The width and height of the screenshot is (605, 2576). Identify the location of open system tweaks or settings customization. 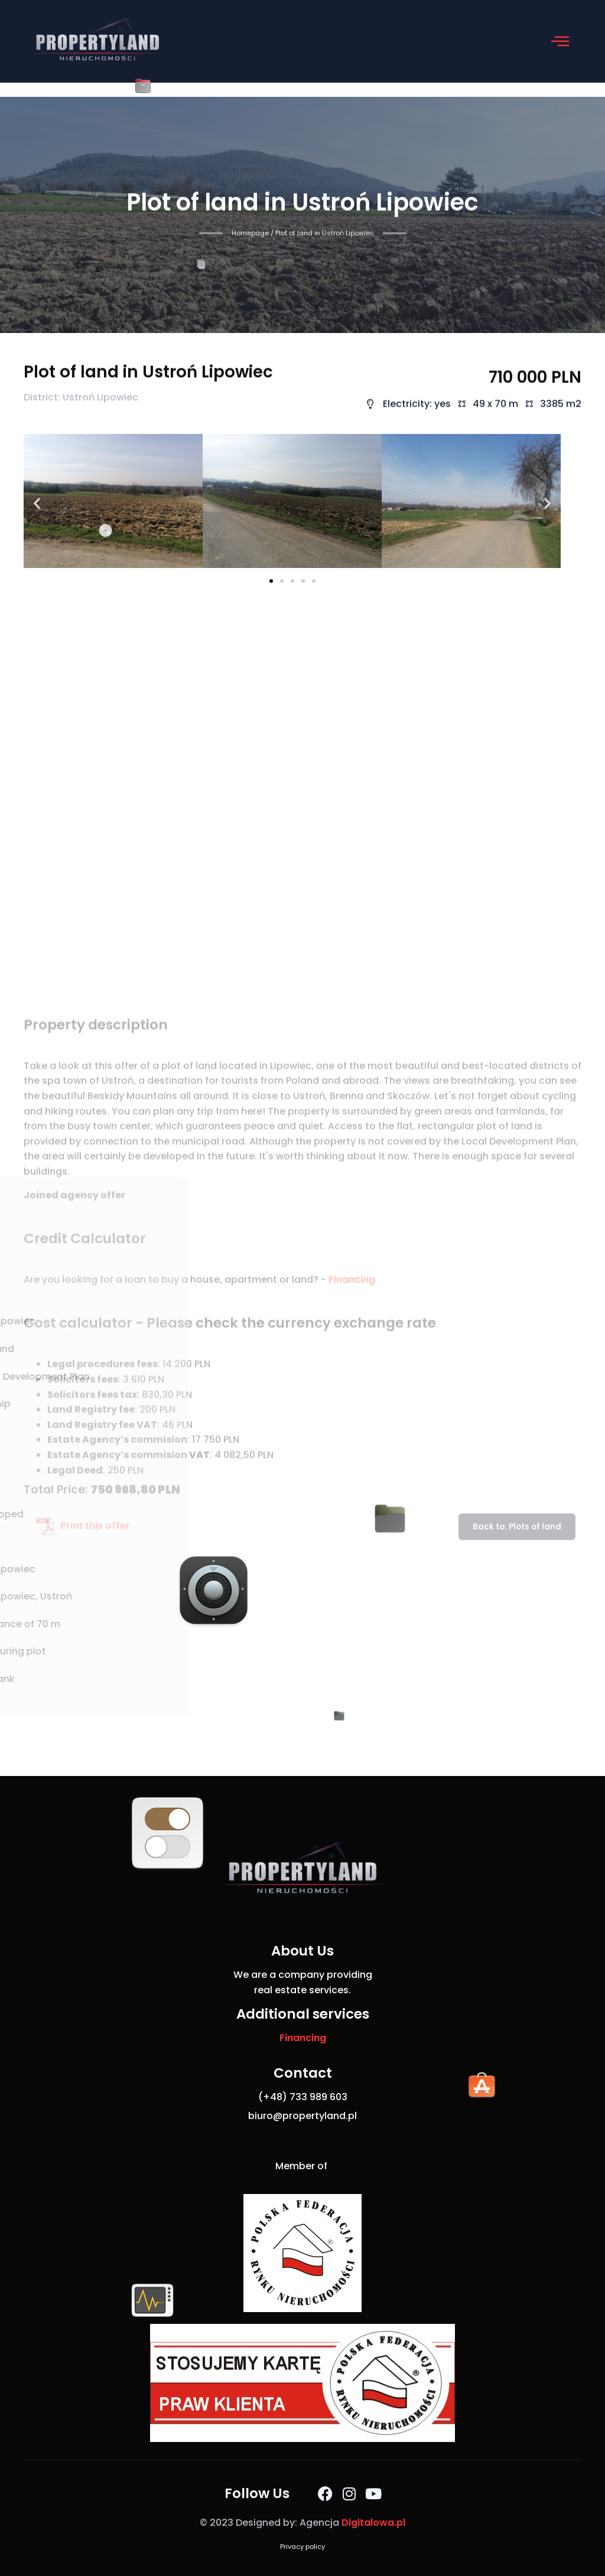
(167, 1833).